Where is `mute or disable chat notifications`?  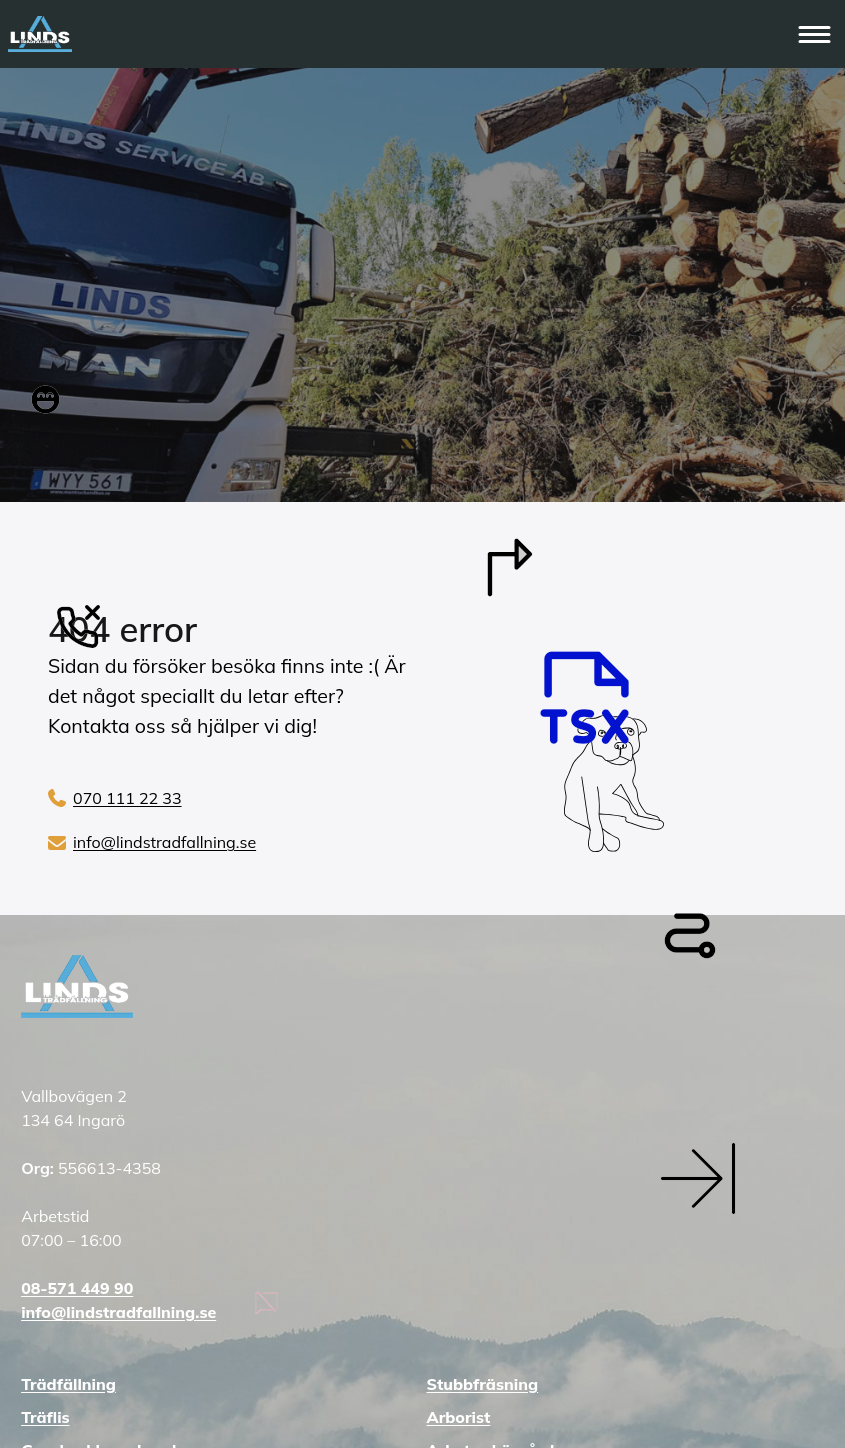 mute or disable chat notifications is located at coordinates (266, 1301).